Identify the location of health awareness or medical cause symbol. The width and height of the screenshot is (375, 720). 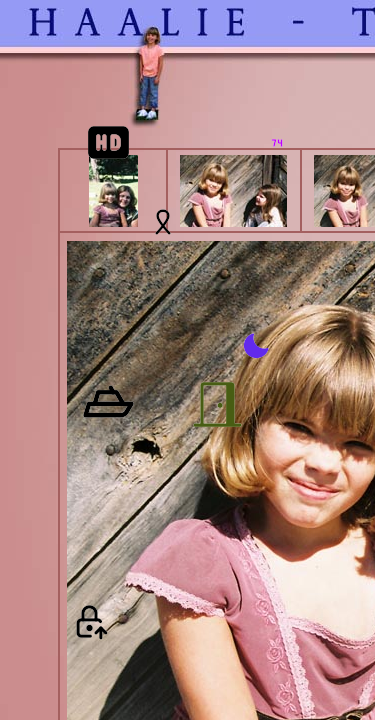
(163, 222).